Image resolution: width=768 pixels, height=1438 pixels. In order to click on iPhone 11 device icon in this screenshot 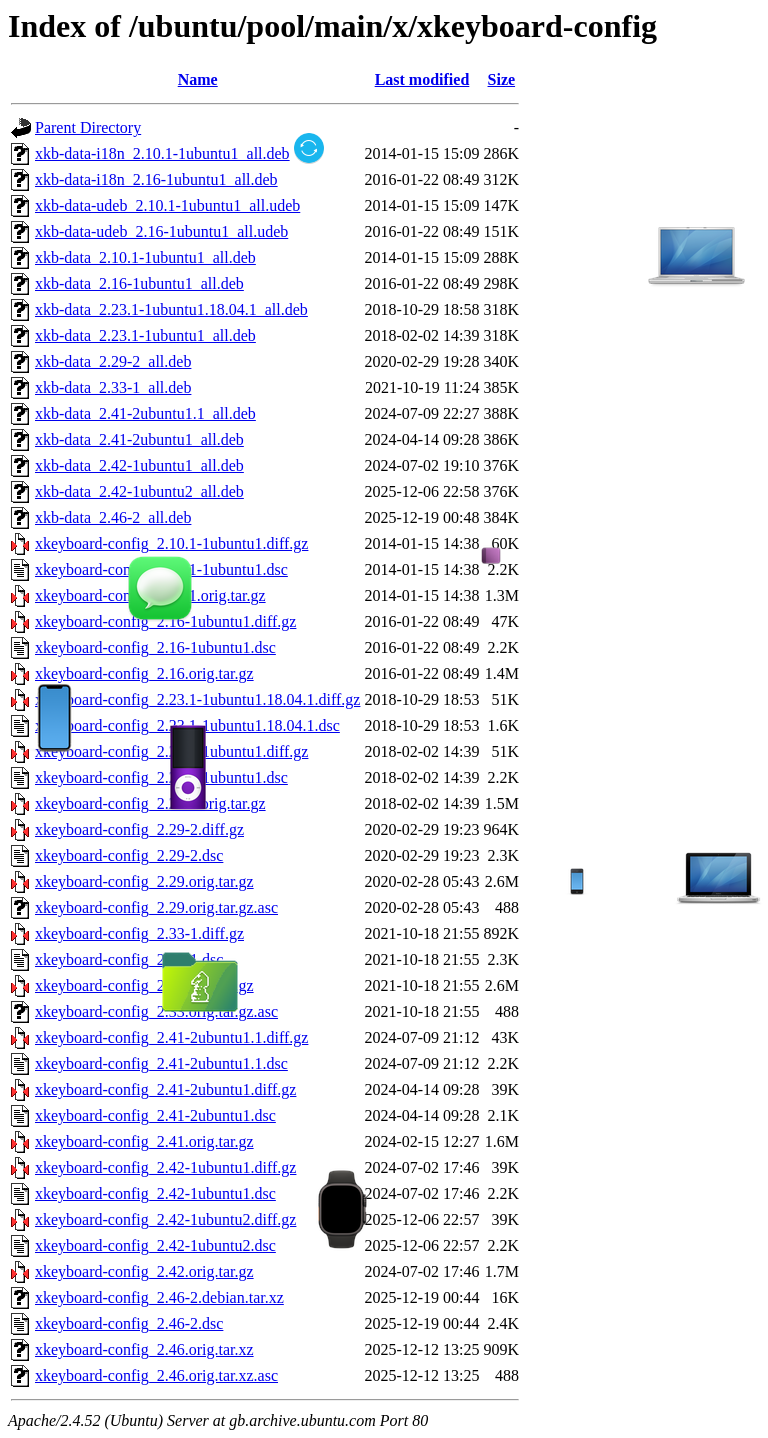, I will do `click(54, 718)`.